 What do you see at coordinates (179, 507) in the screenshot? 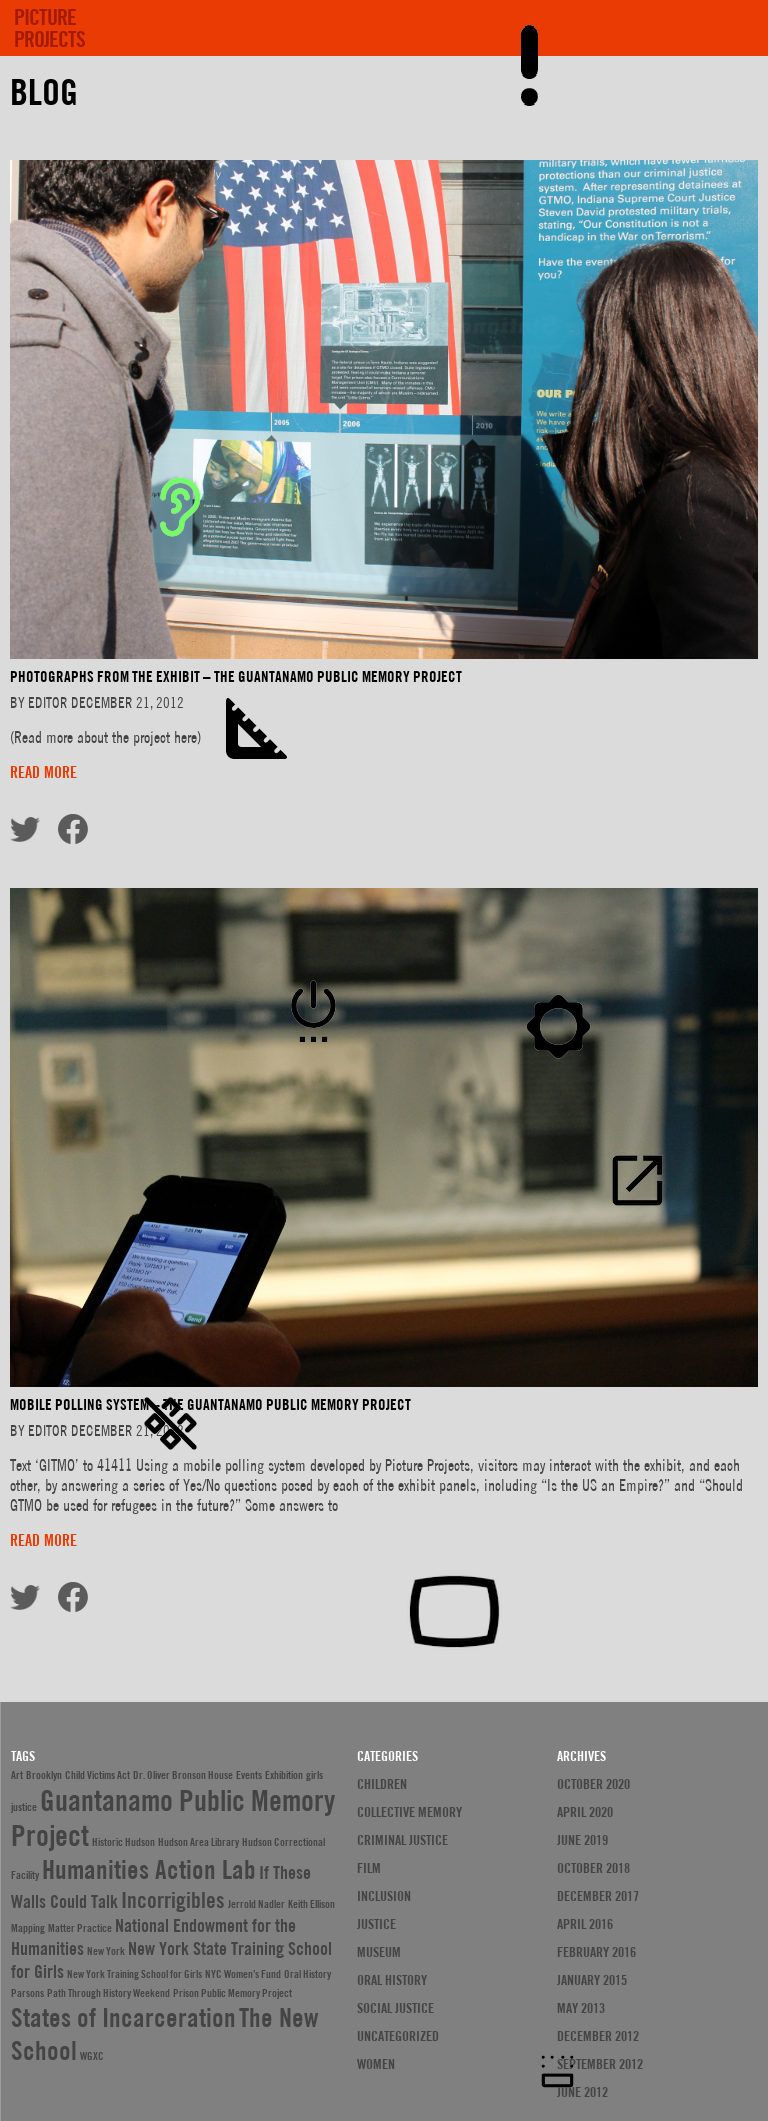
I see `access audio or sound settings` at bounding box center [179, 507].